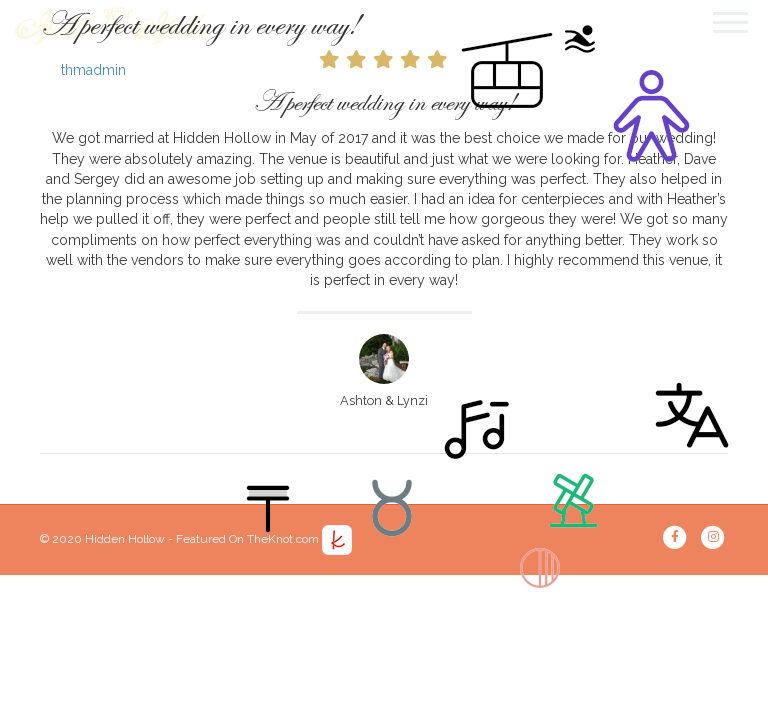 Image resolution: width=768 pixels, height=720 pixels. What do you see at coordinates (540, 568) in the screenshot?
I see `adjust display contrast settings` at bounding box center [540, 568].